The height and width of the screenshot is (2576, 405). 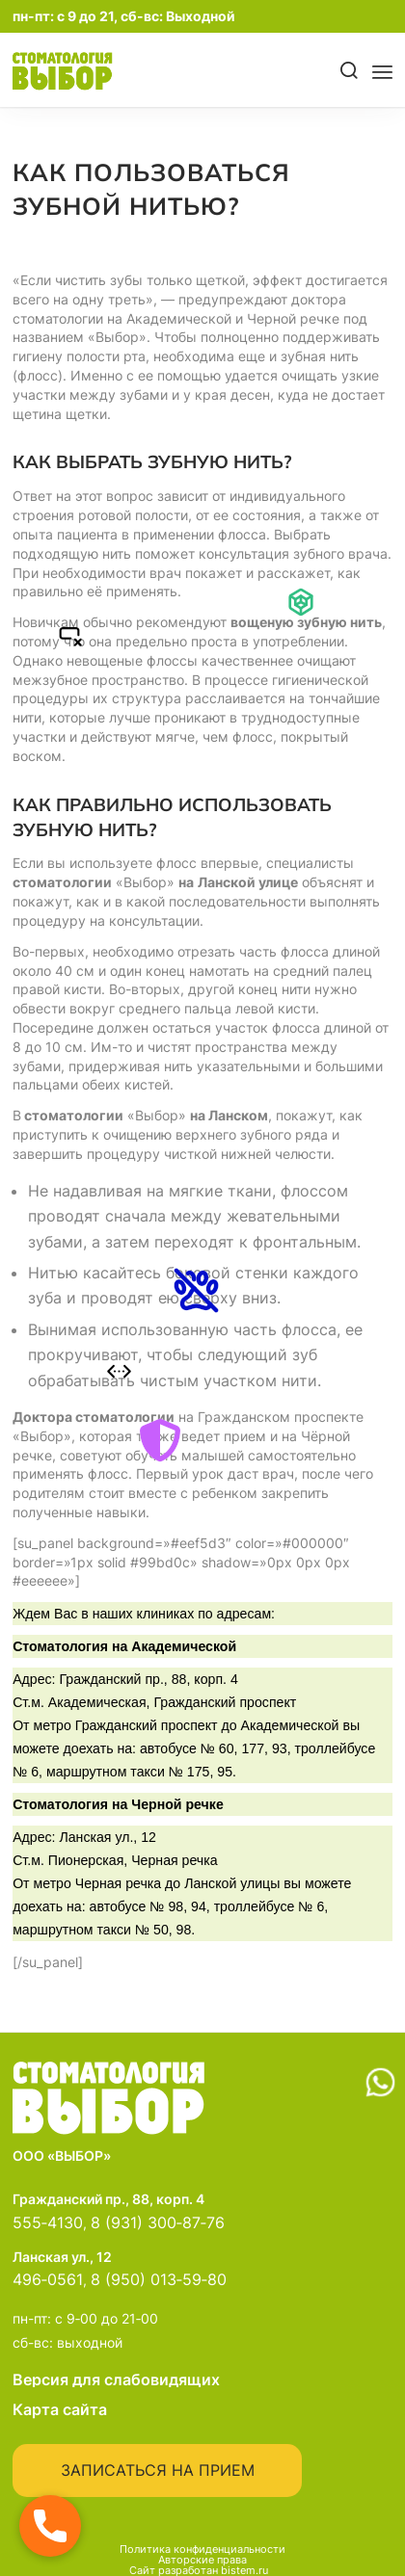 What do you see at coordinates (301, 602) in the screenshot?
I see `view 3d model or object` at bounding box center [301, 602].